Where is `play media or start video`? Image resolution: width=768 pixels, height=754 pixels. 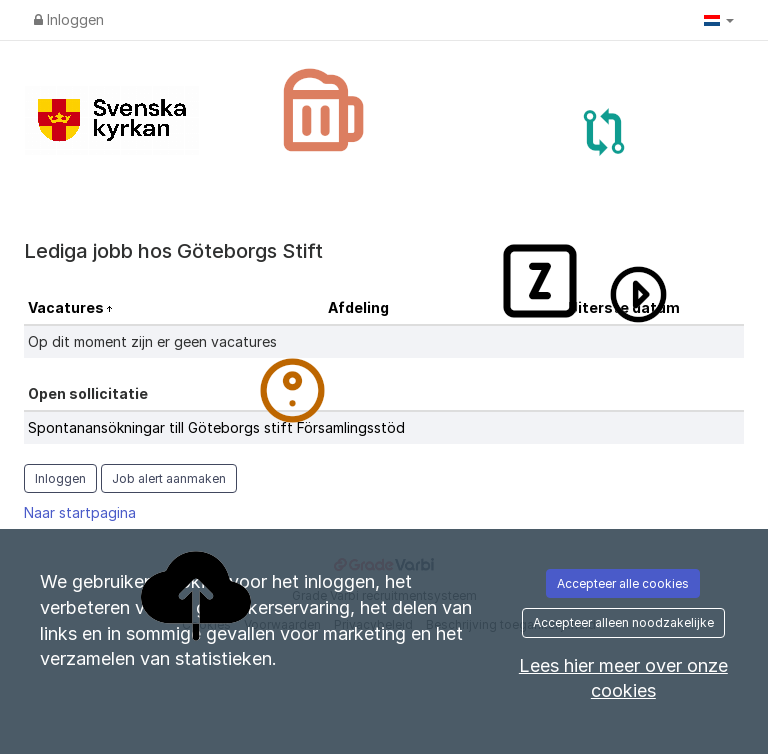 play media or start video is located at coordinates (638, 294).